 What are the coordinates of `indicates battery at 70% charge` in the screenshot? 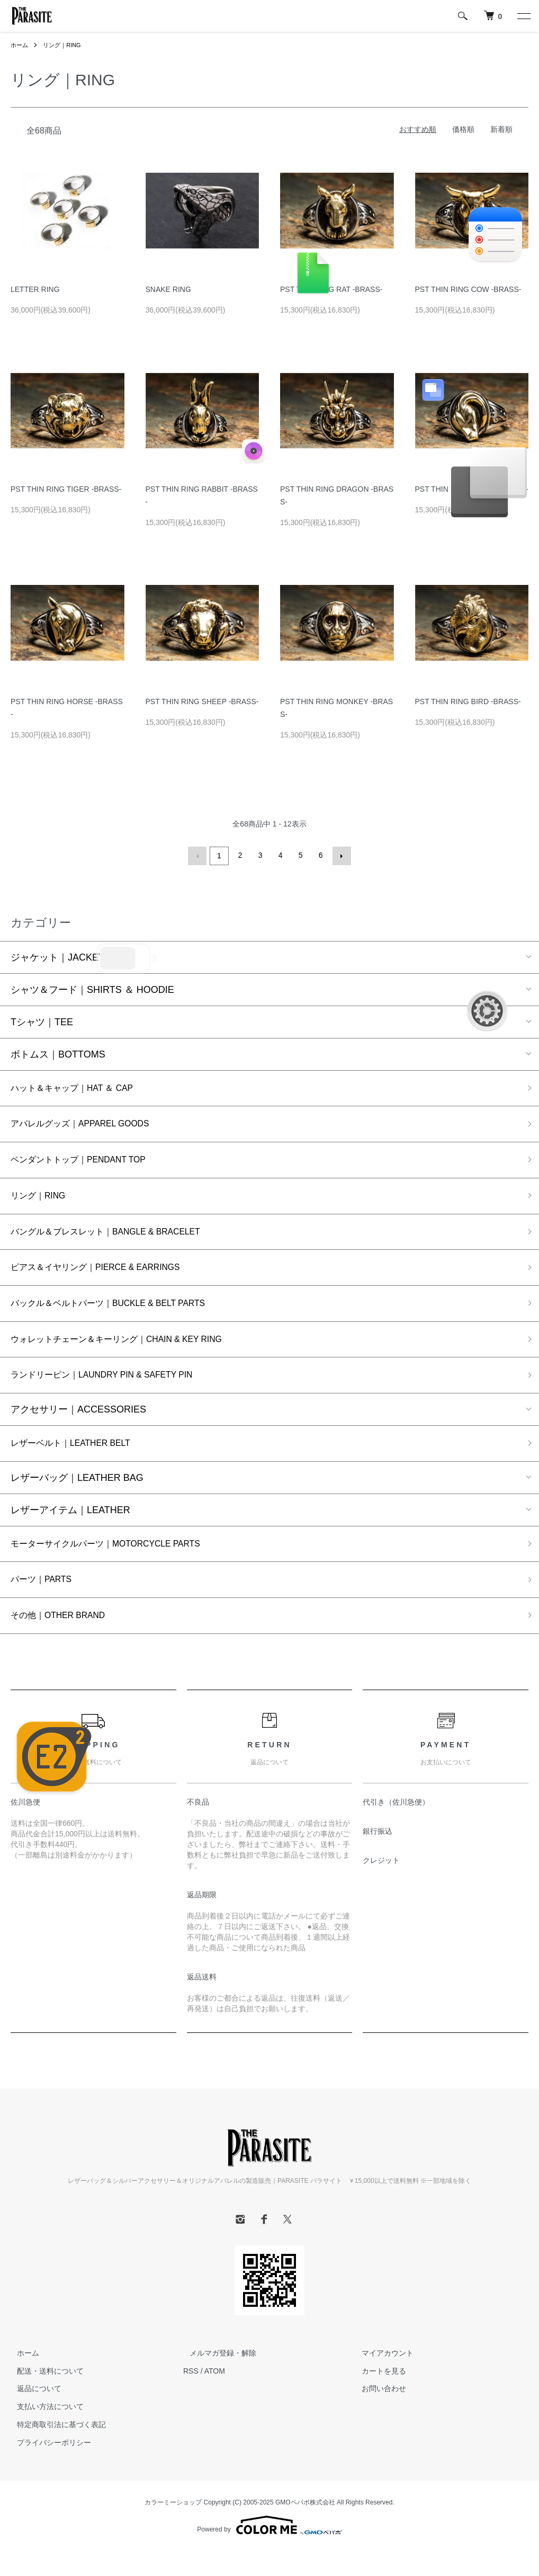 It's located at (126, 958).